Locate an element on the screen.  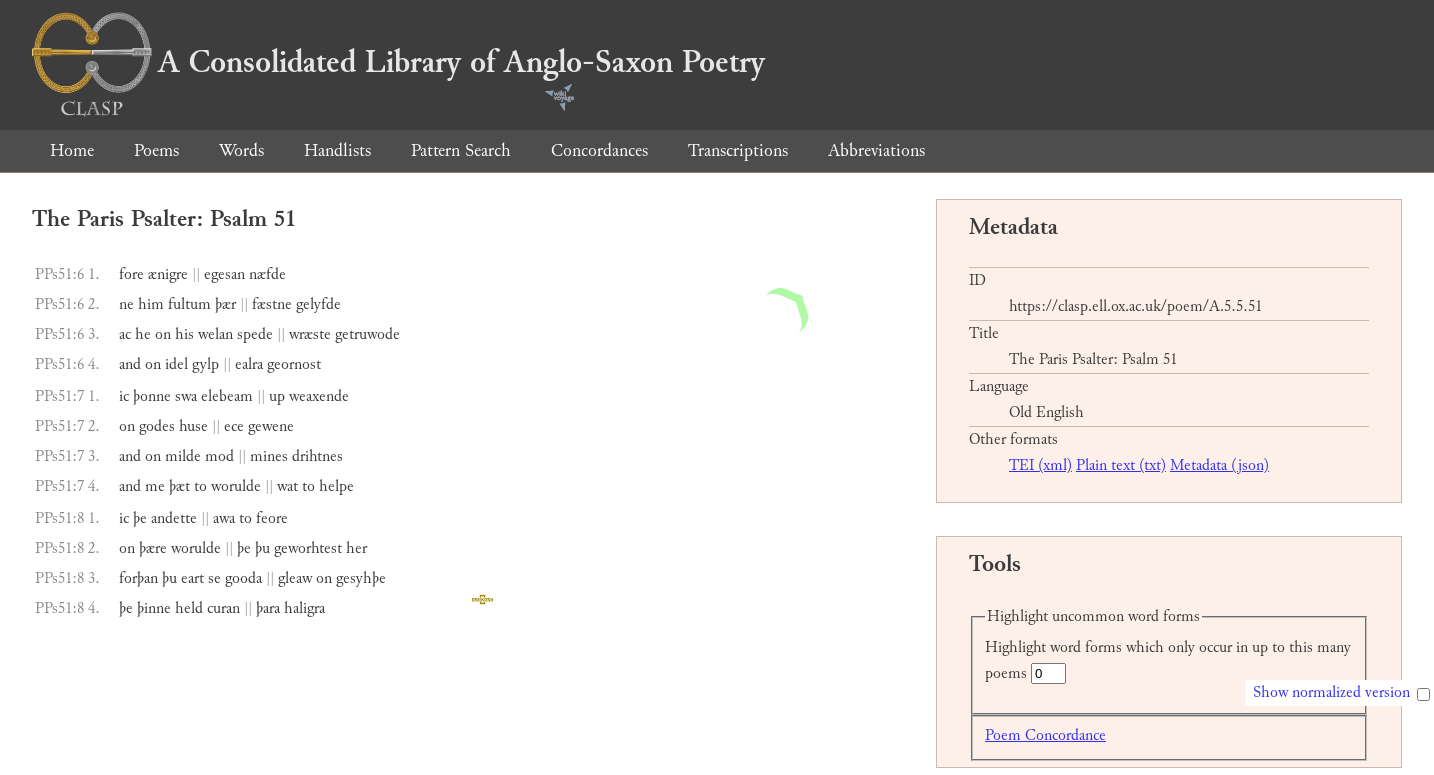
open wikivoyage travel guide is located at coordinates (559, 97).